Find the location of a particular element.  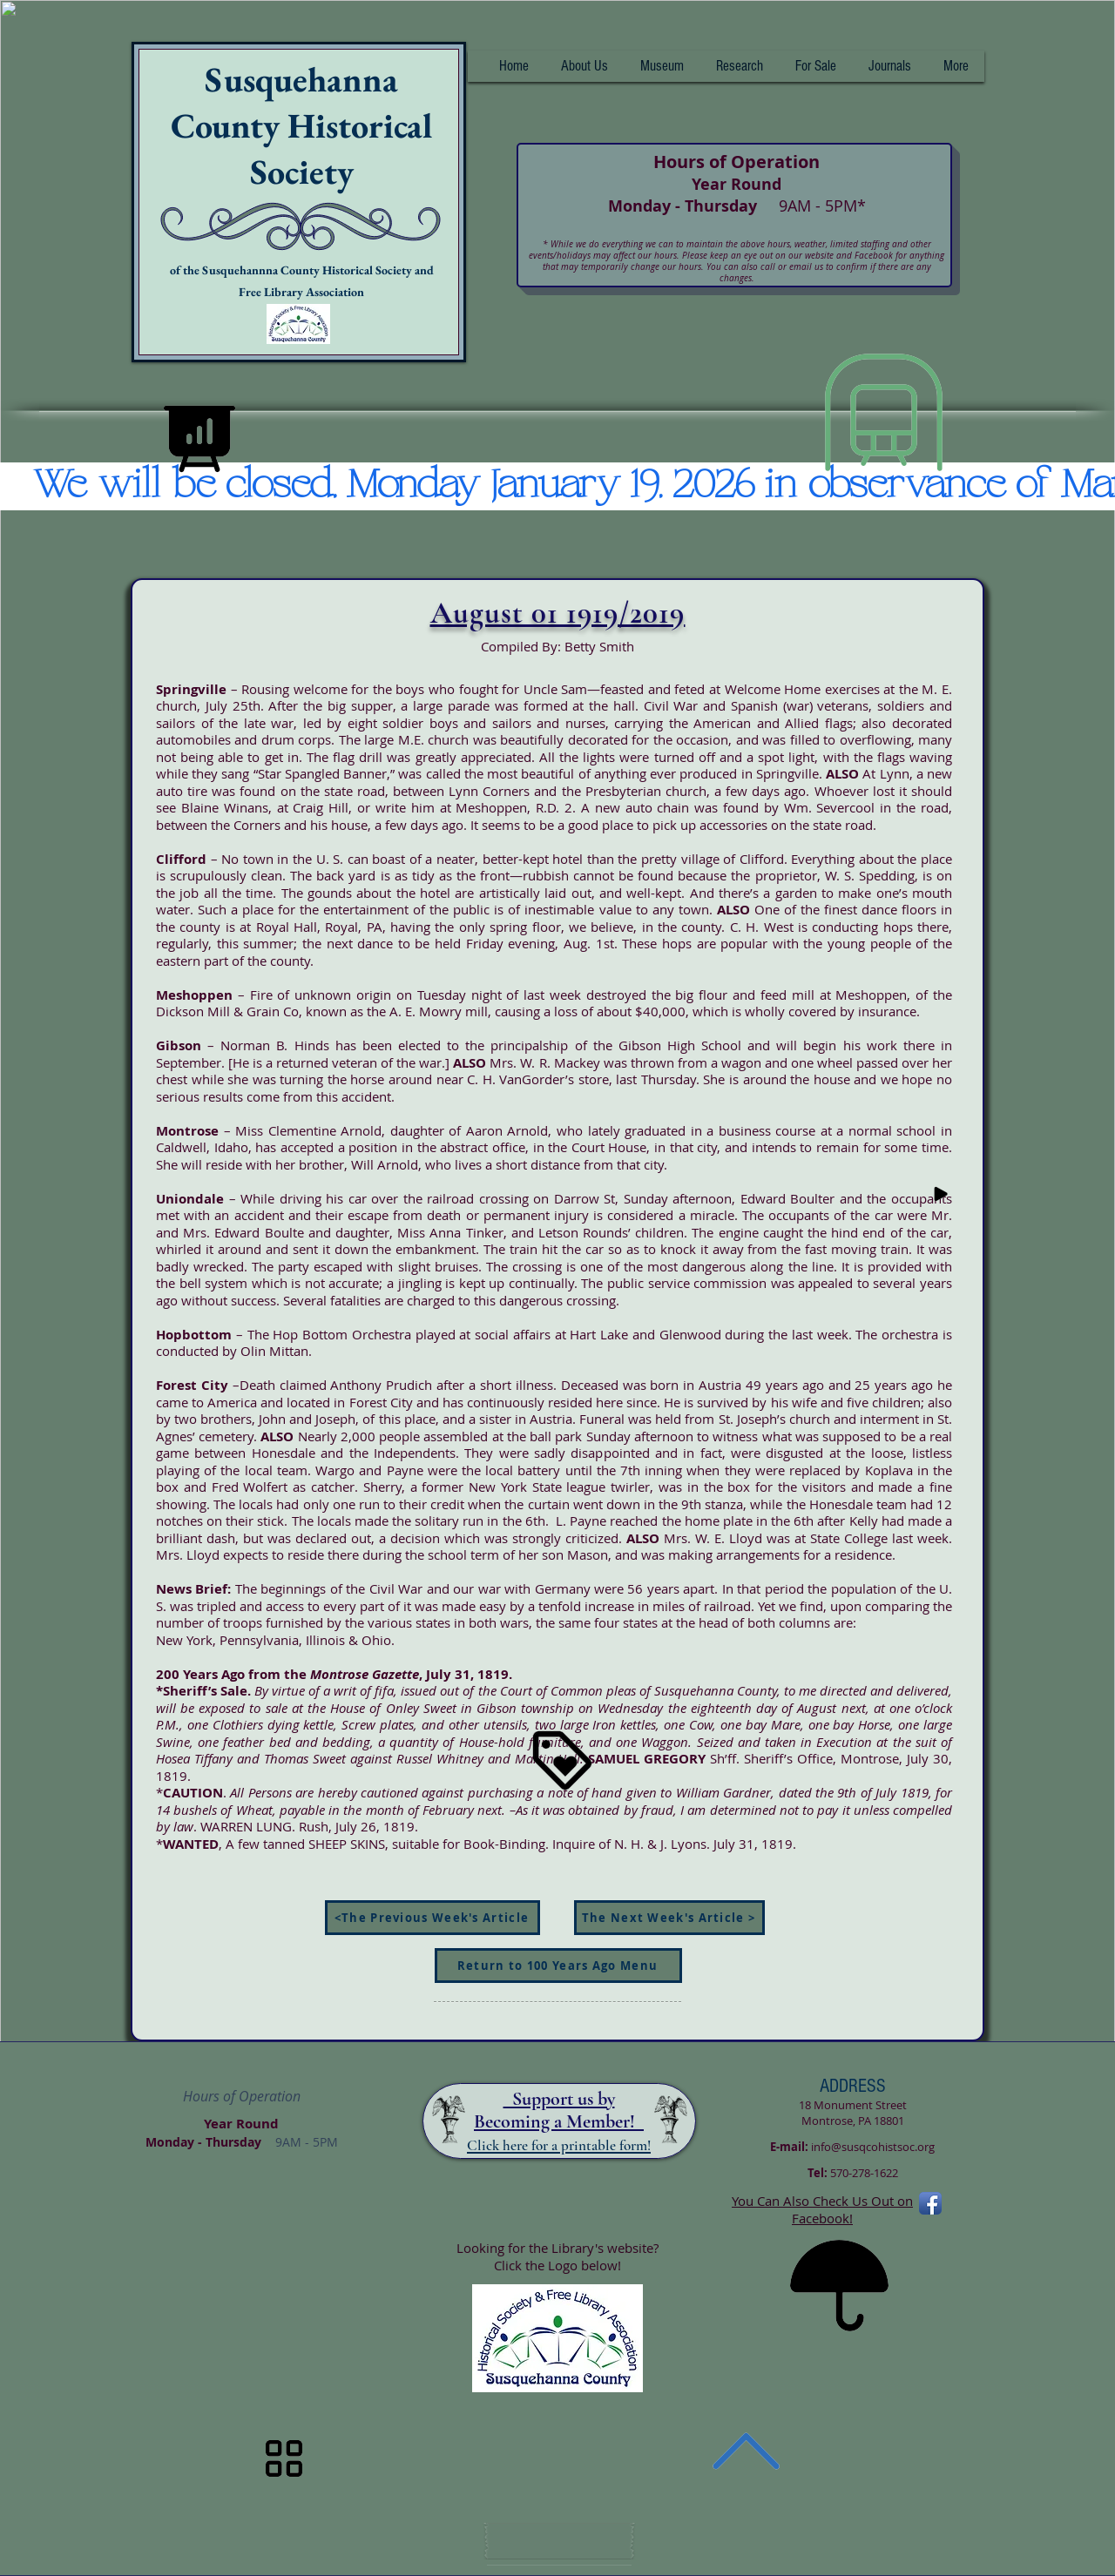

view loyalty rewards or points is located at coordinates (562, 1760).